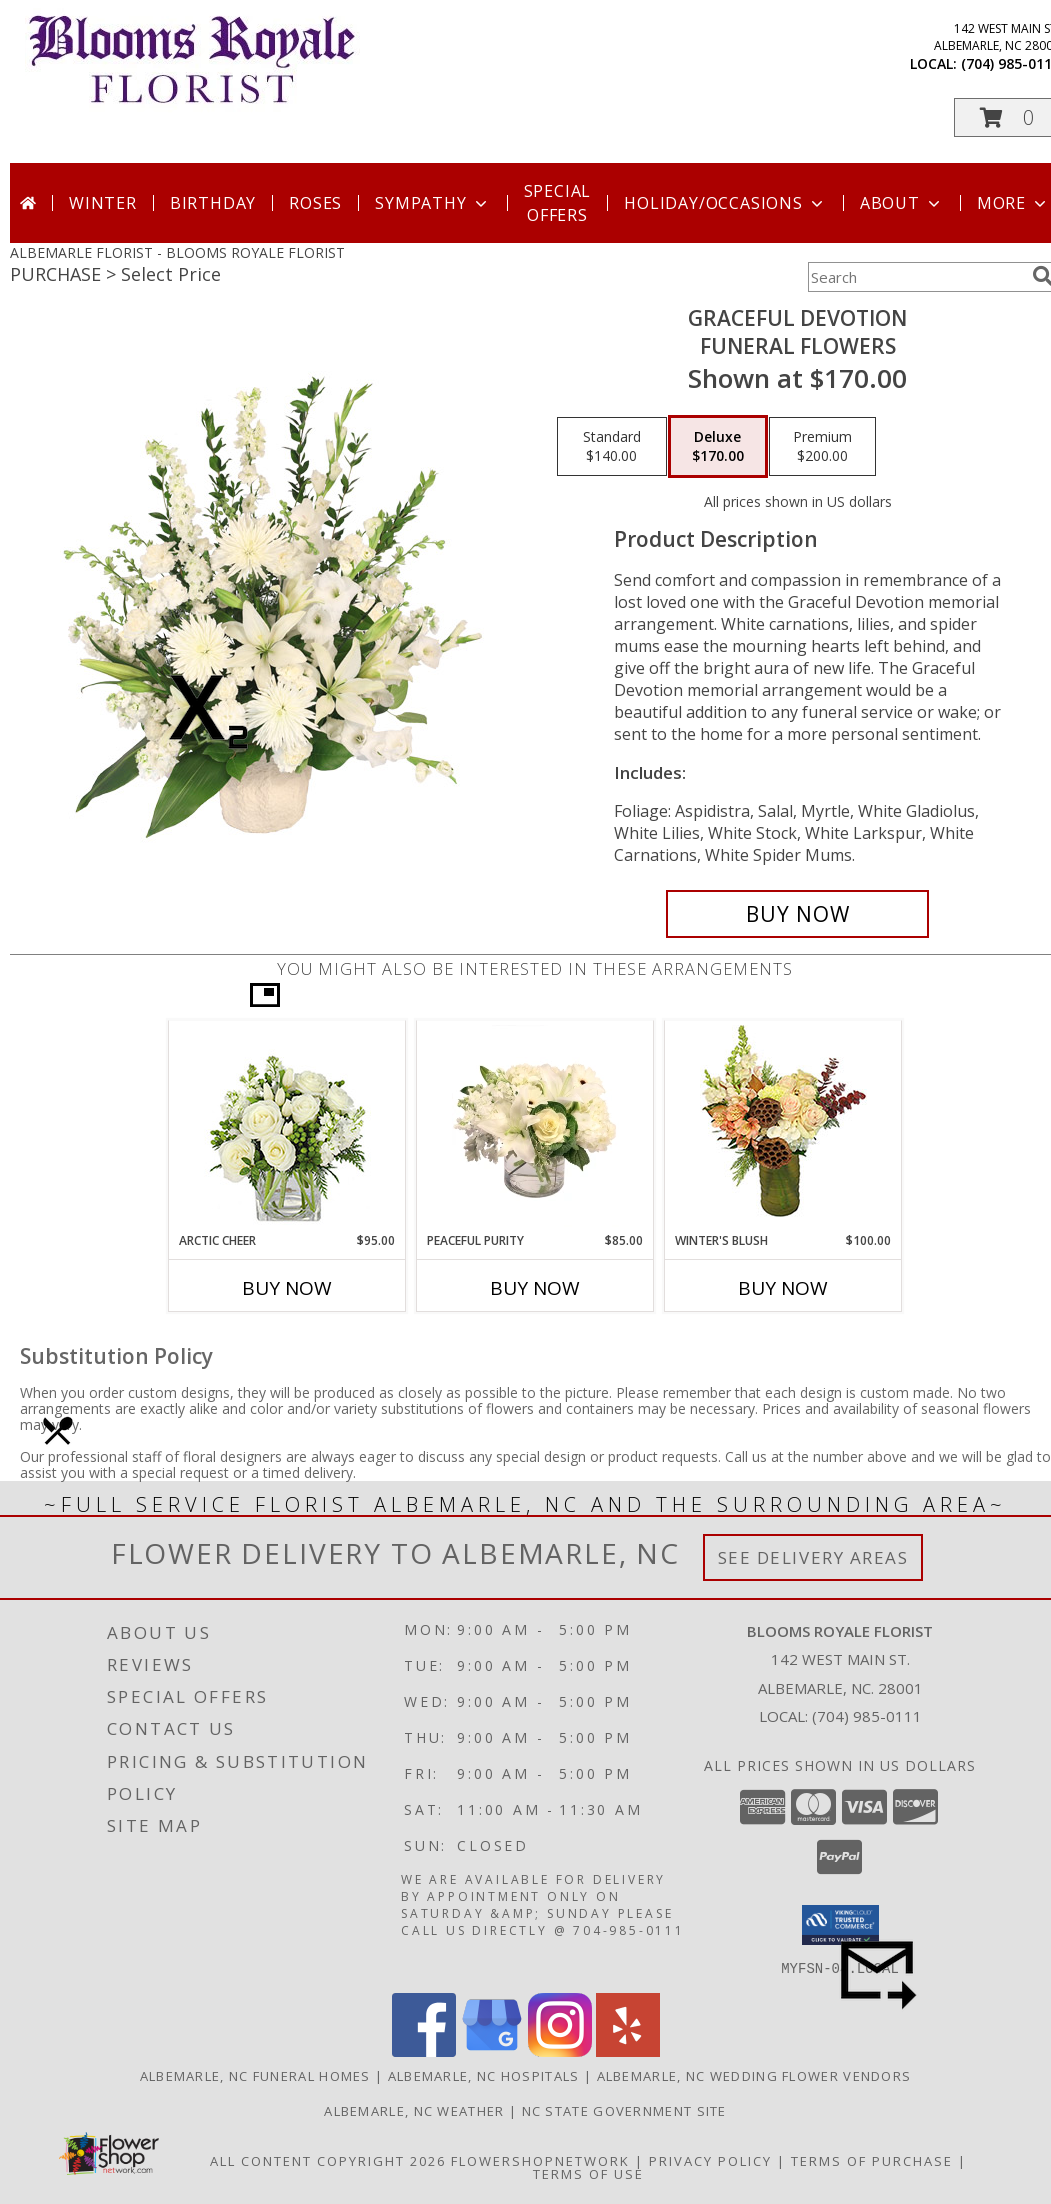 The height and width of the screenshot is (2204, 1051). I want to click on forward an email to another recipient, so click(877, 1970).